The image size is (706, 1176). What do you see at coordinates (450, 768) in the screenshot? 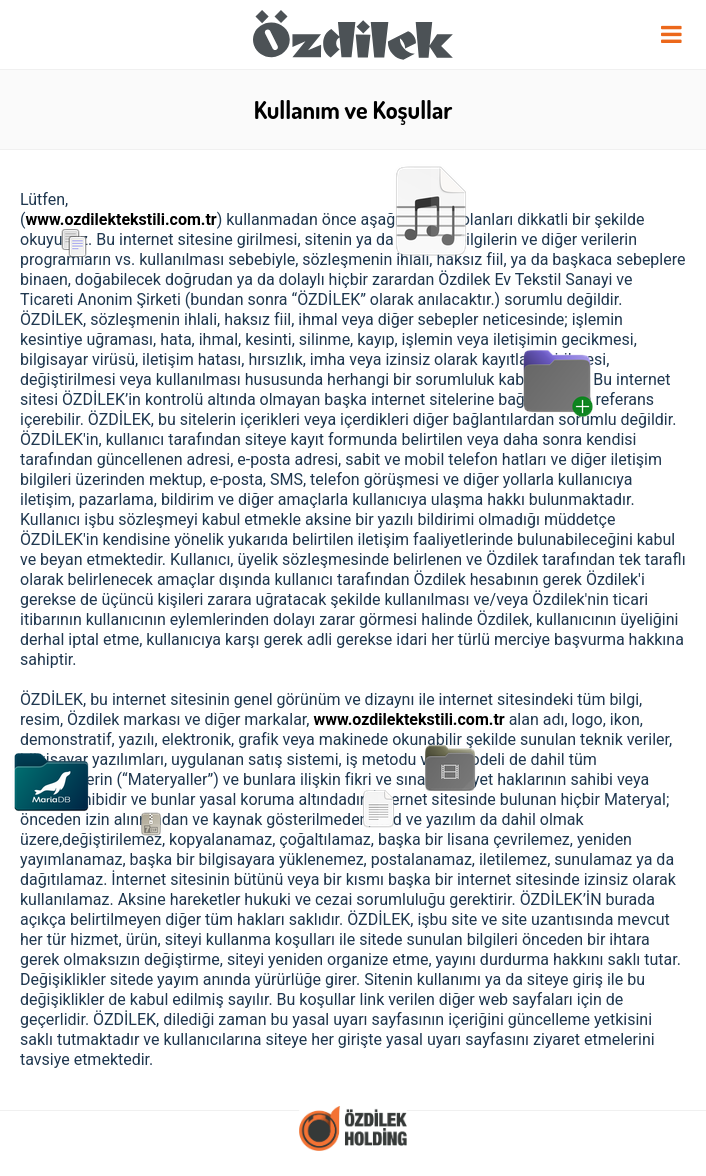
I see `open your videos folder` at bounding box center [450, 768].